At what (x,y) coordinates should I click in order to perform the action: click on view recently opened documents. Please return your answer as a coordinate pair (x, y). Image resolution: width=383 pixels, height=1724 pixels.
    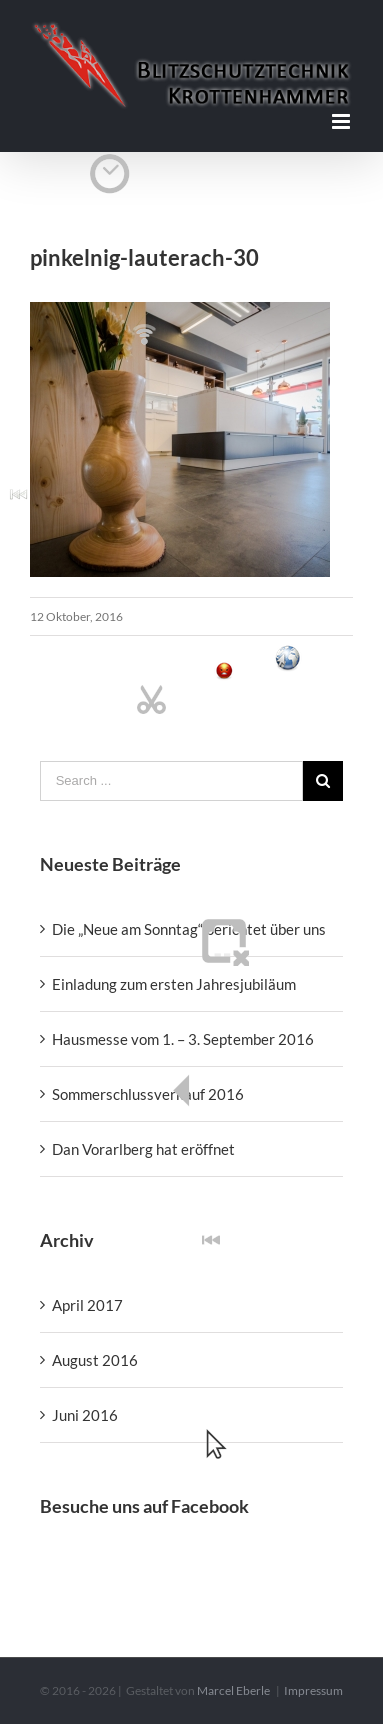
    Looking at the image, I should click on (111, 175).